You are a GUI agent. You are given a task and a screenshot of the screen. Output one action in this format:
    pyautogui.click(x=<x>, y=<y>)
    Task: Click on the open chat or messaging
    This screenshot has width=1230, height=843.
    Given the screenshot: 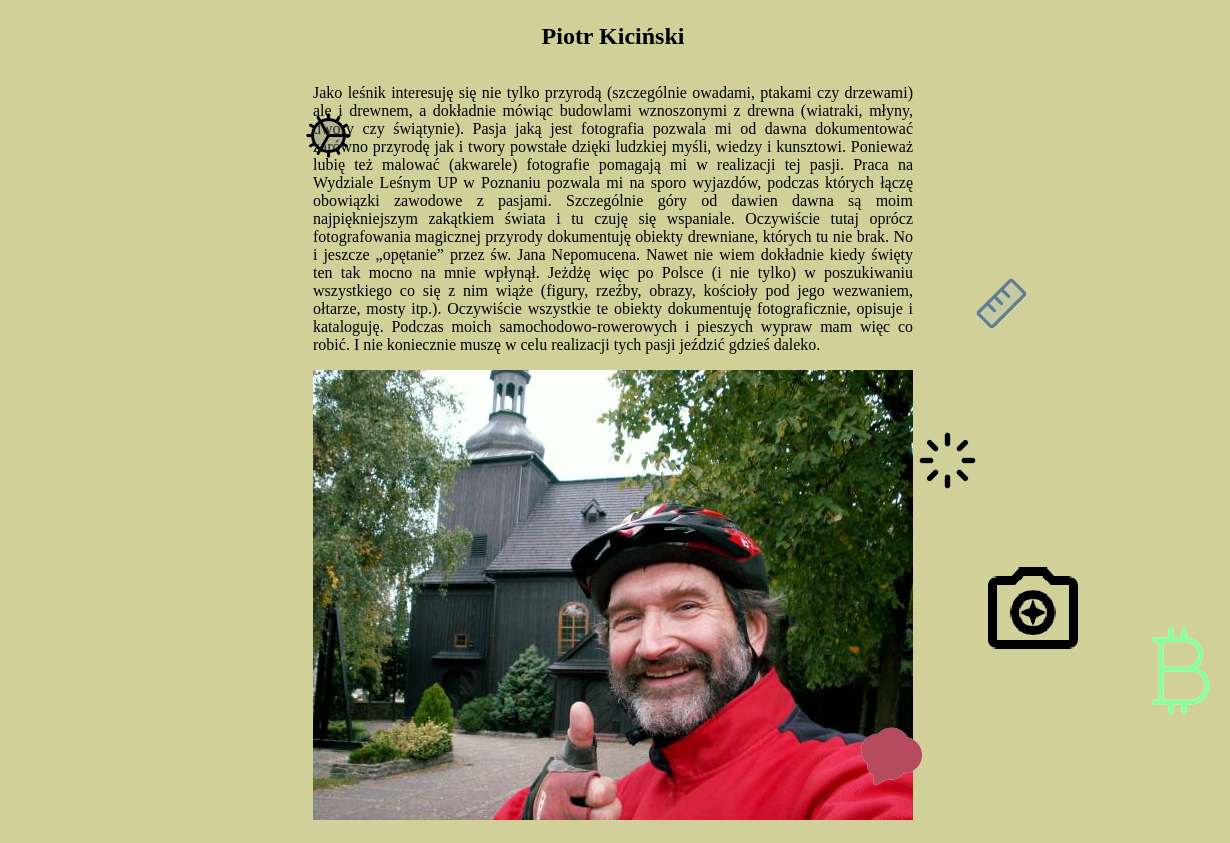 What is the action you would take?
    pyautogui.click(x=890, y=756)
    